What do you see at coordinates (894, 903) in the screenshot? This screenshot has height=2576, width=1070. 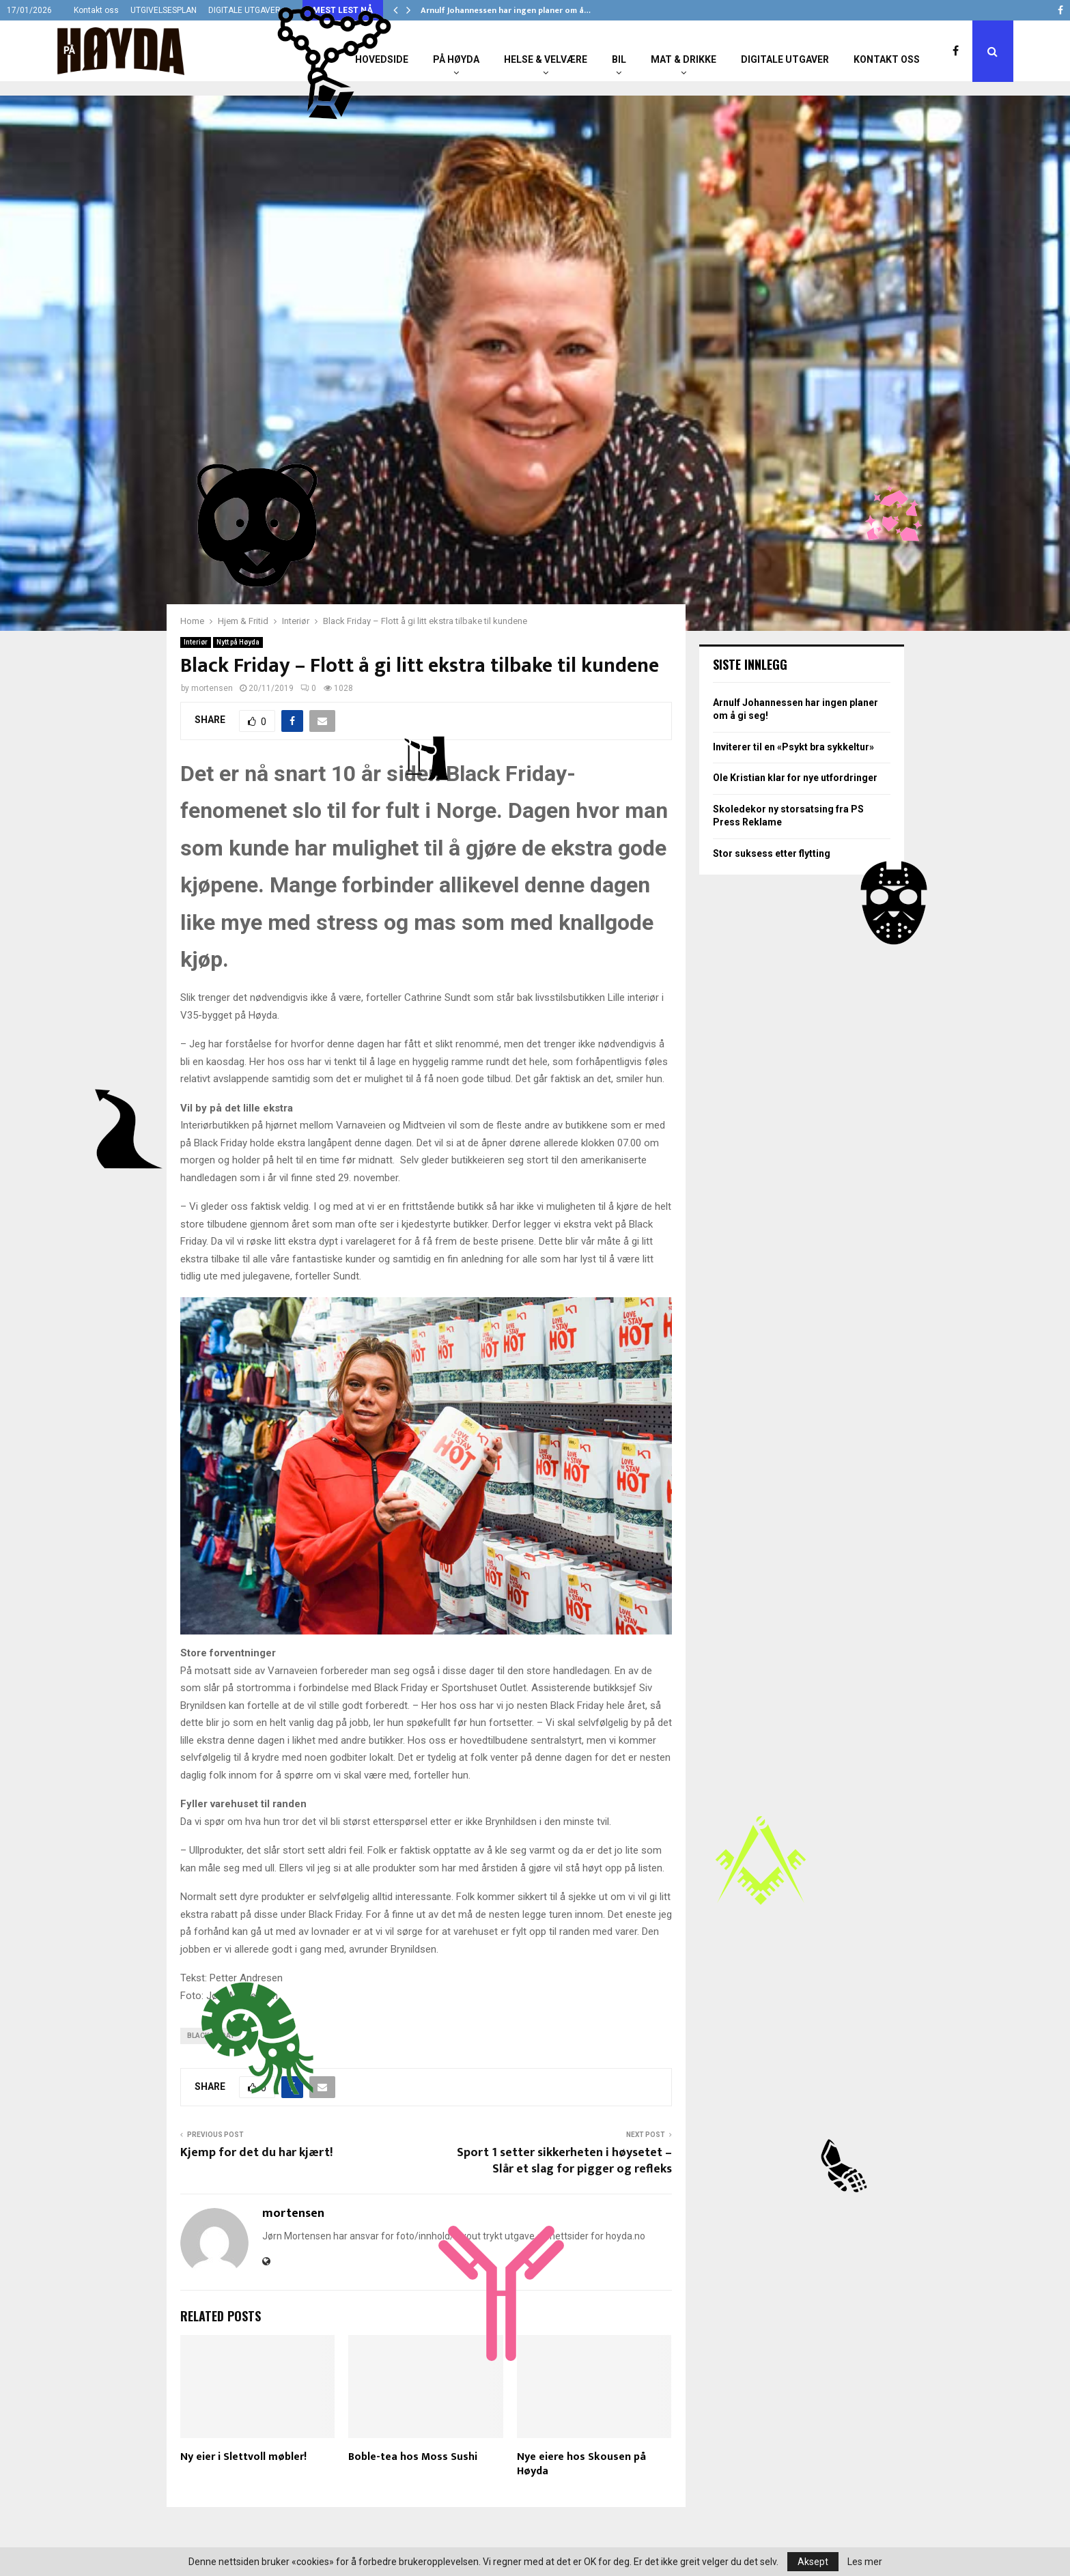 I see `hockey mask icon for horror or slasher game genre` at bounding box center [894, 903].